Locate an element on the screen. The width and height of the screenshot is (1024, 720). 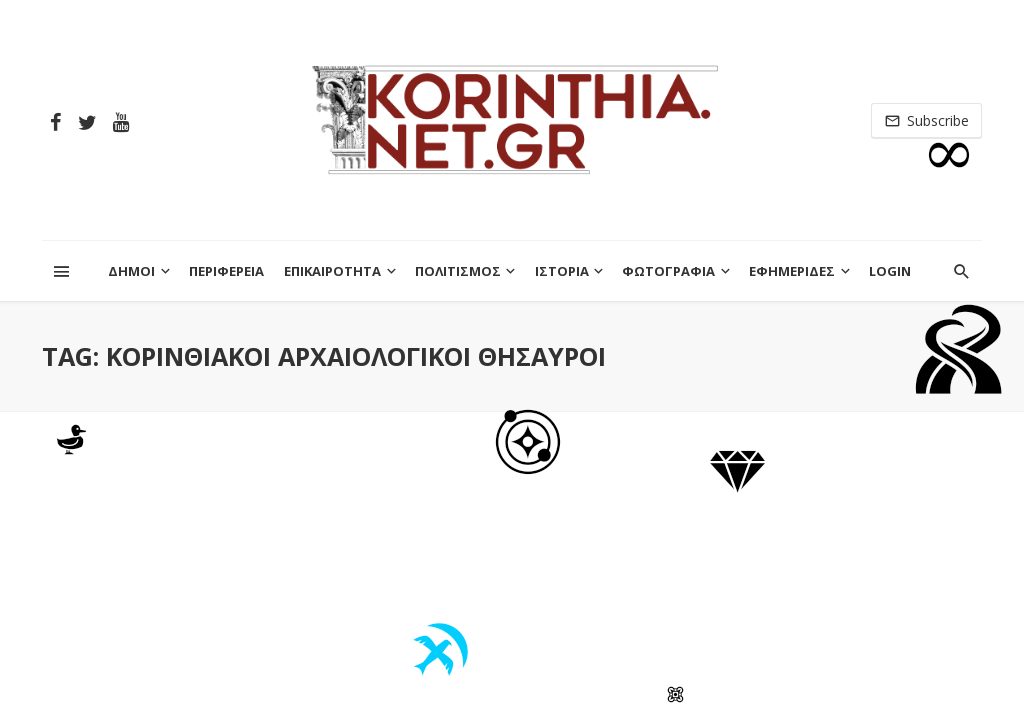
decorative duck icon for game interface is located at coordinates (71, 439).